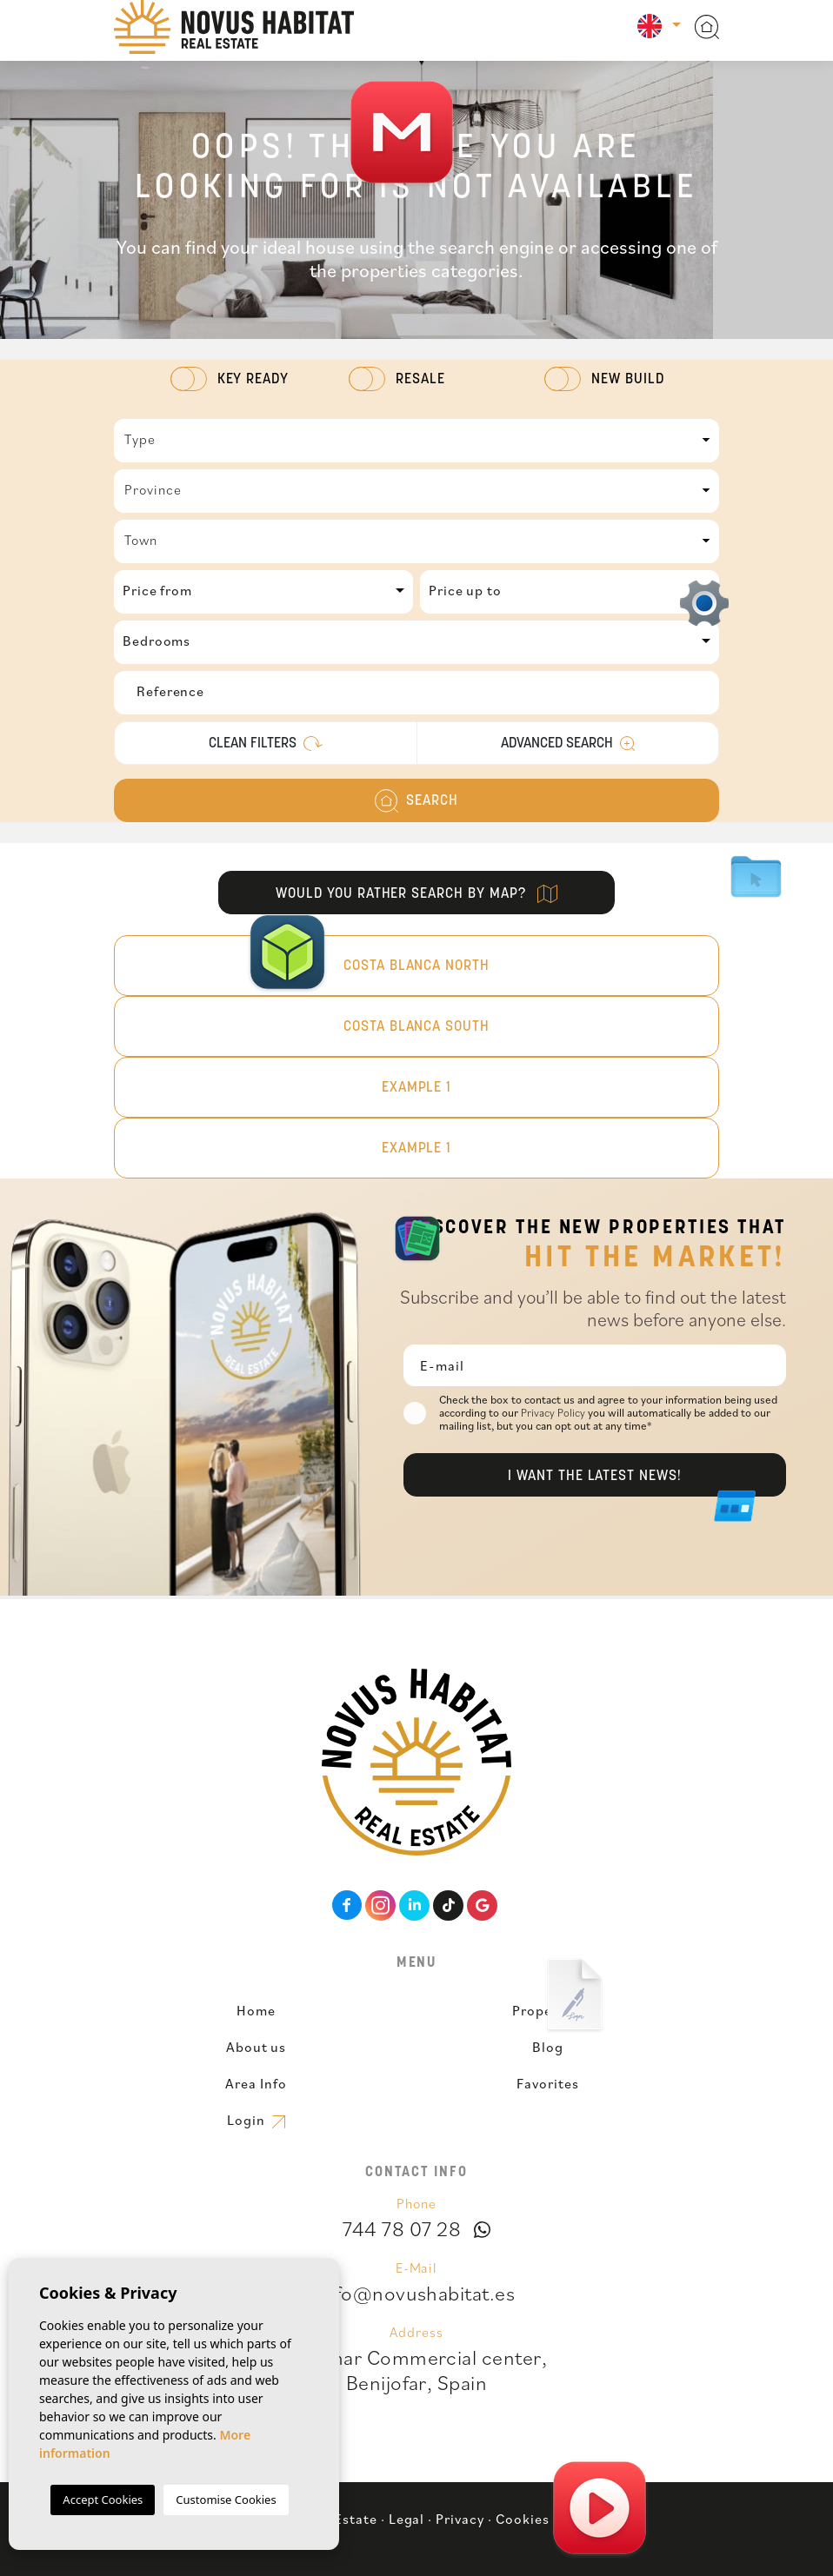 The height and width of the screenshot is (2576, 833). I want to click on open krusader file manager, so click(756, 876).